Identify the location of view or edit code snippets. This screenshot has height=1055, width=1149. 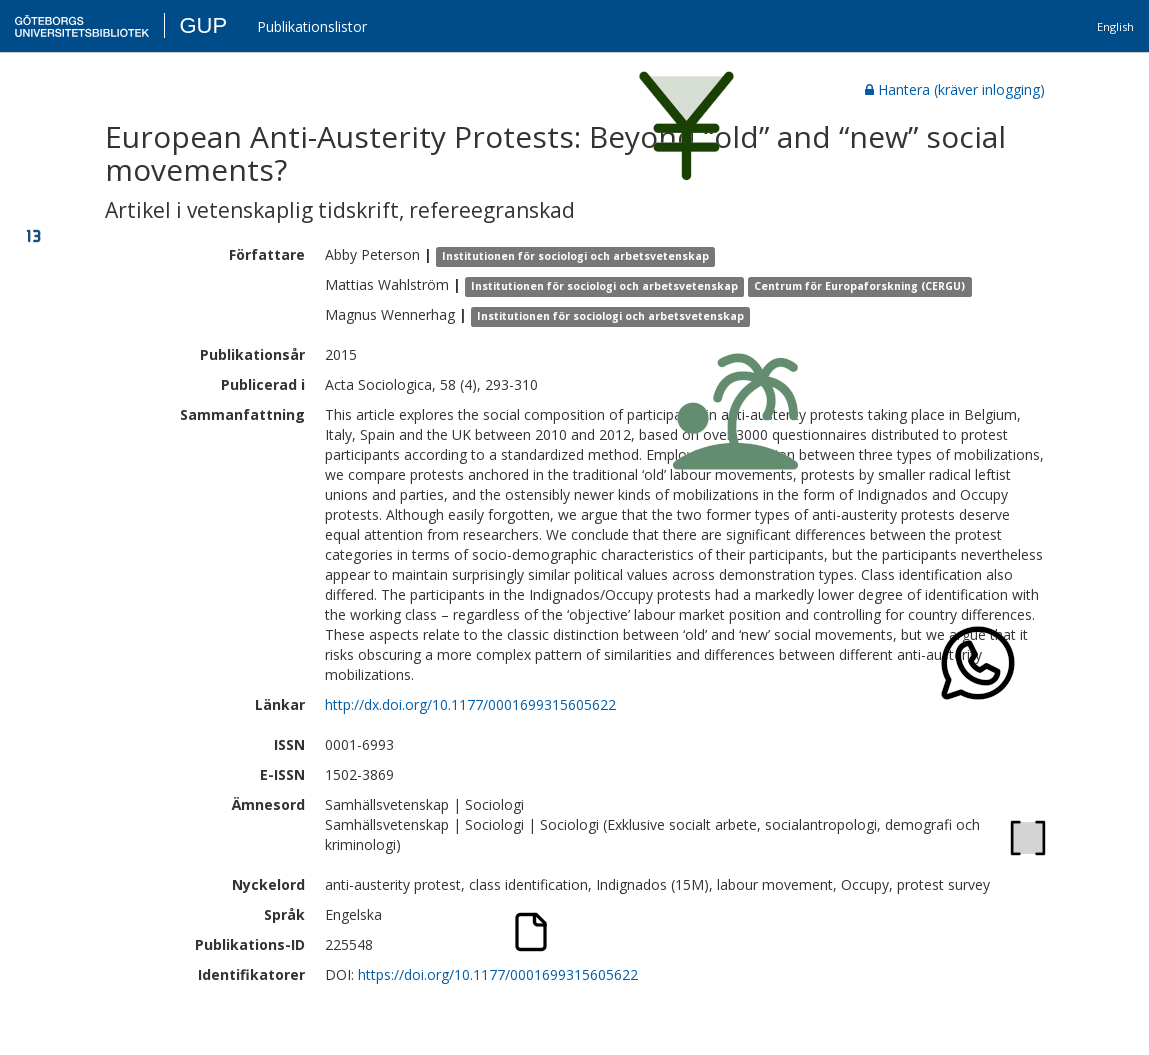
(1028, 838).